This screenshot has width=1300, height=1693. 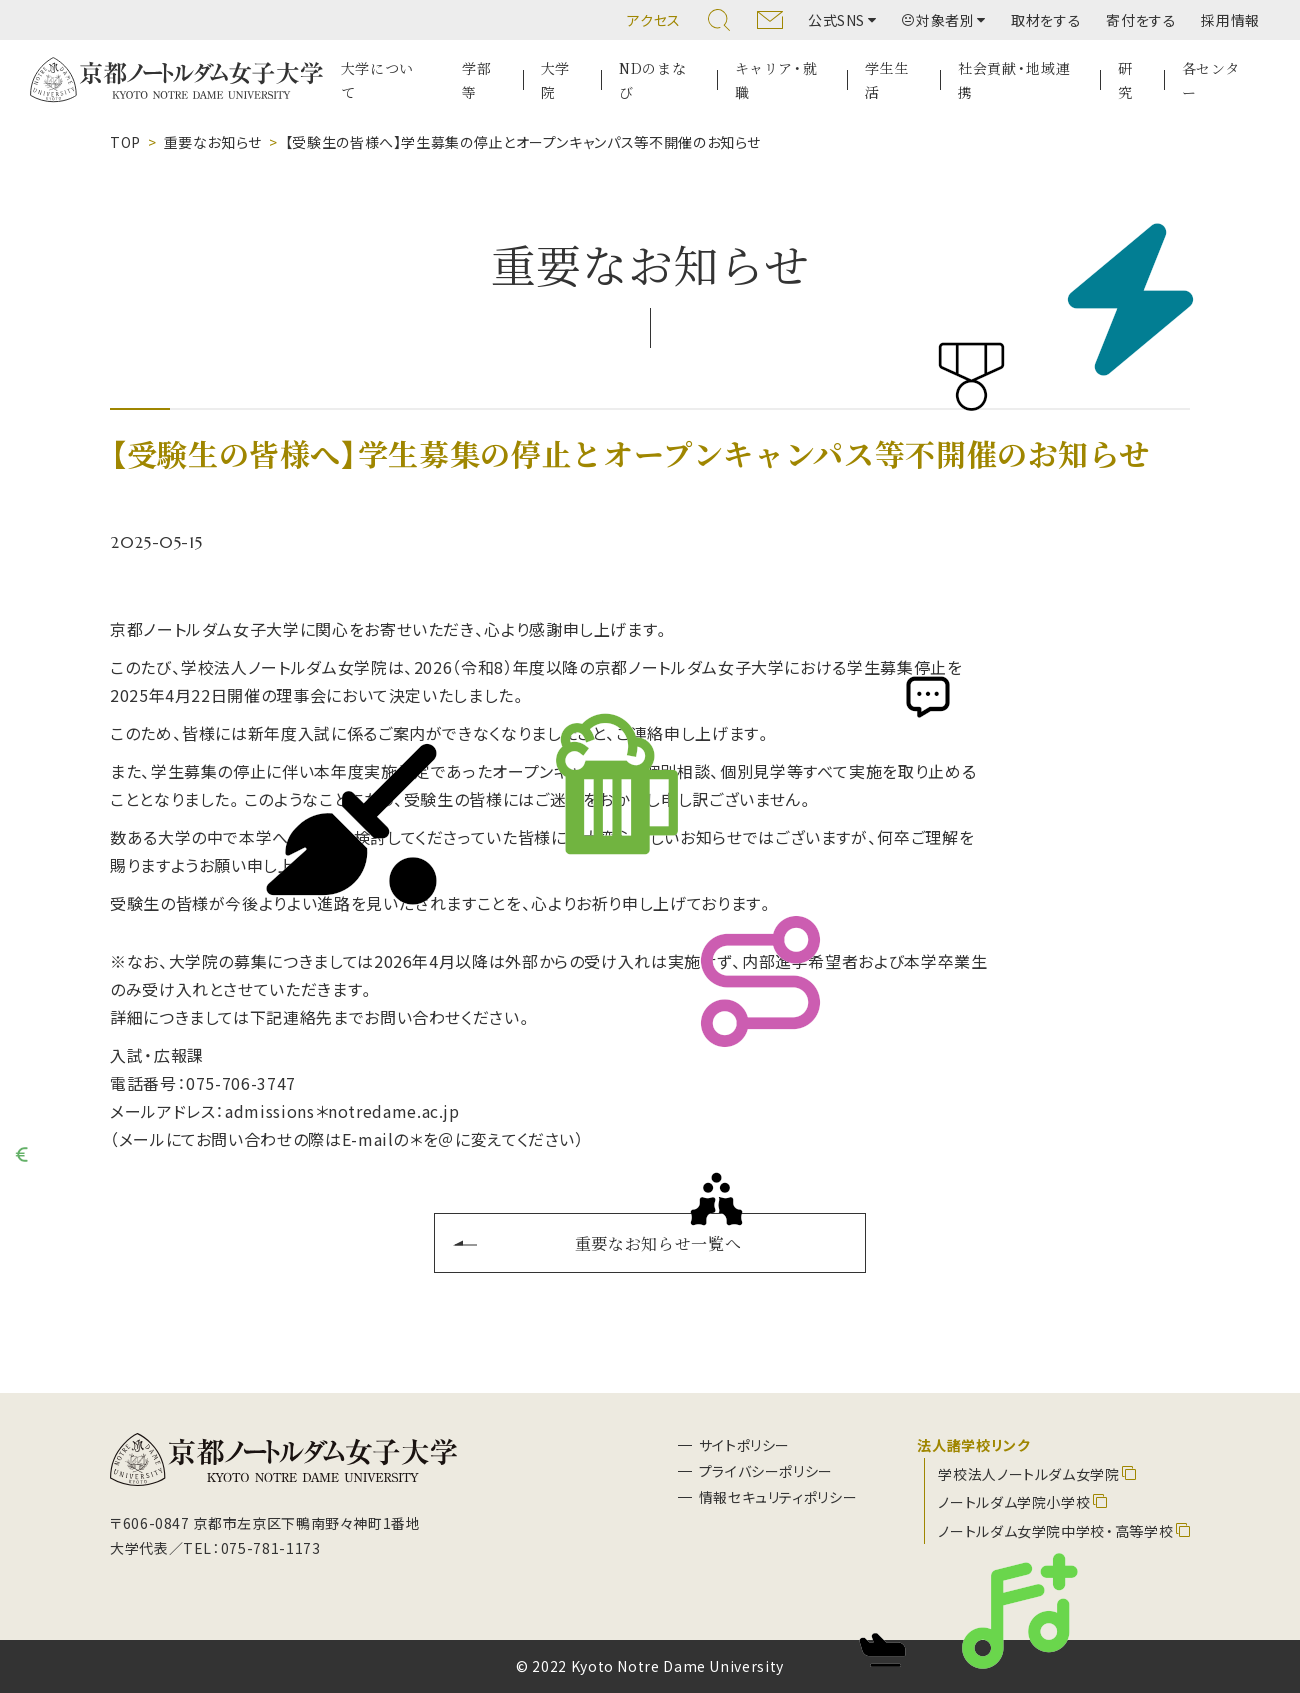 I want to click on indicates holiday or christmas-themed content, so click(x=716, y=1199).